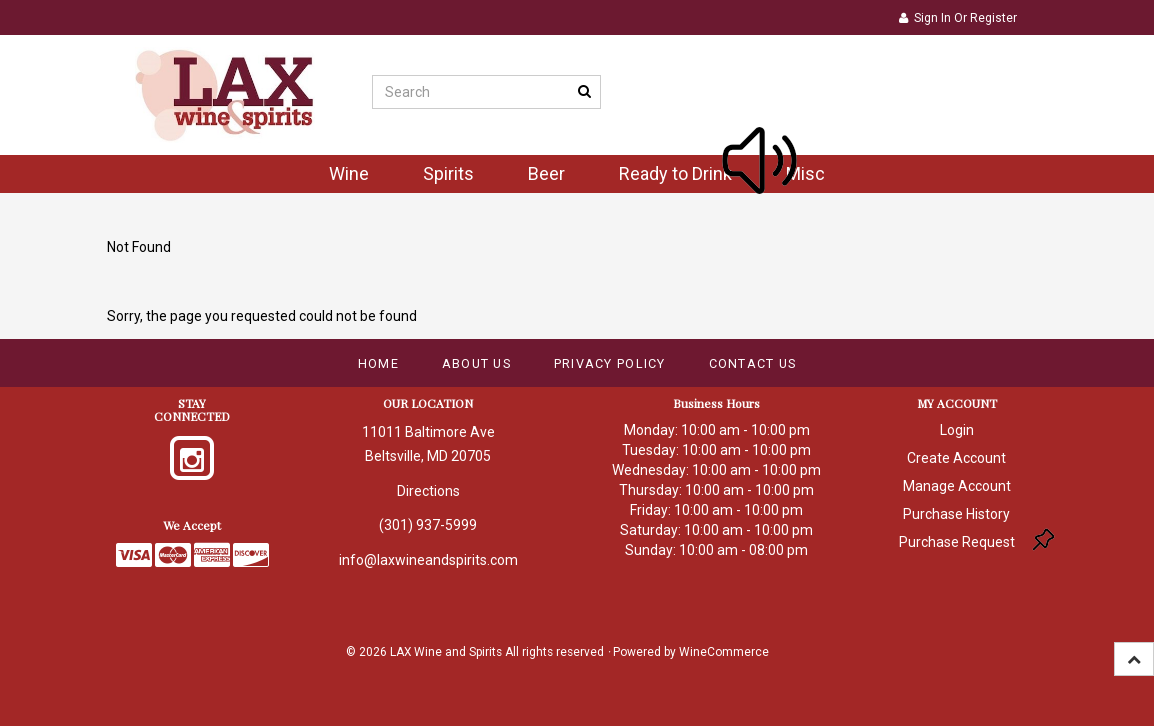  What do you see at coordinates (1043, 539) in the screenshot?
I see `pin an item to keep it visible` at bounding box center [1043, 539].